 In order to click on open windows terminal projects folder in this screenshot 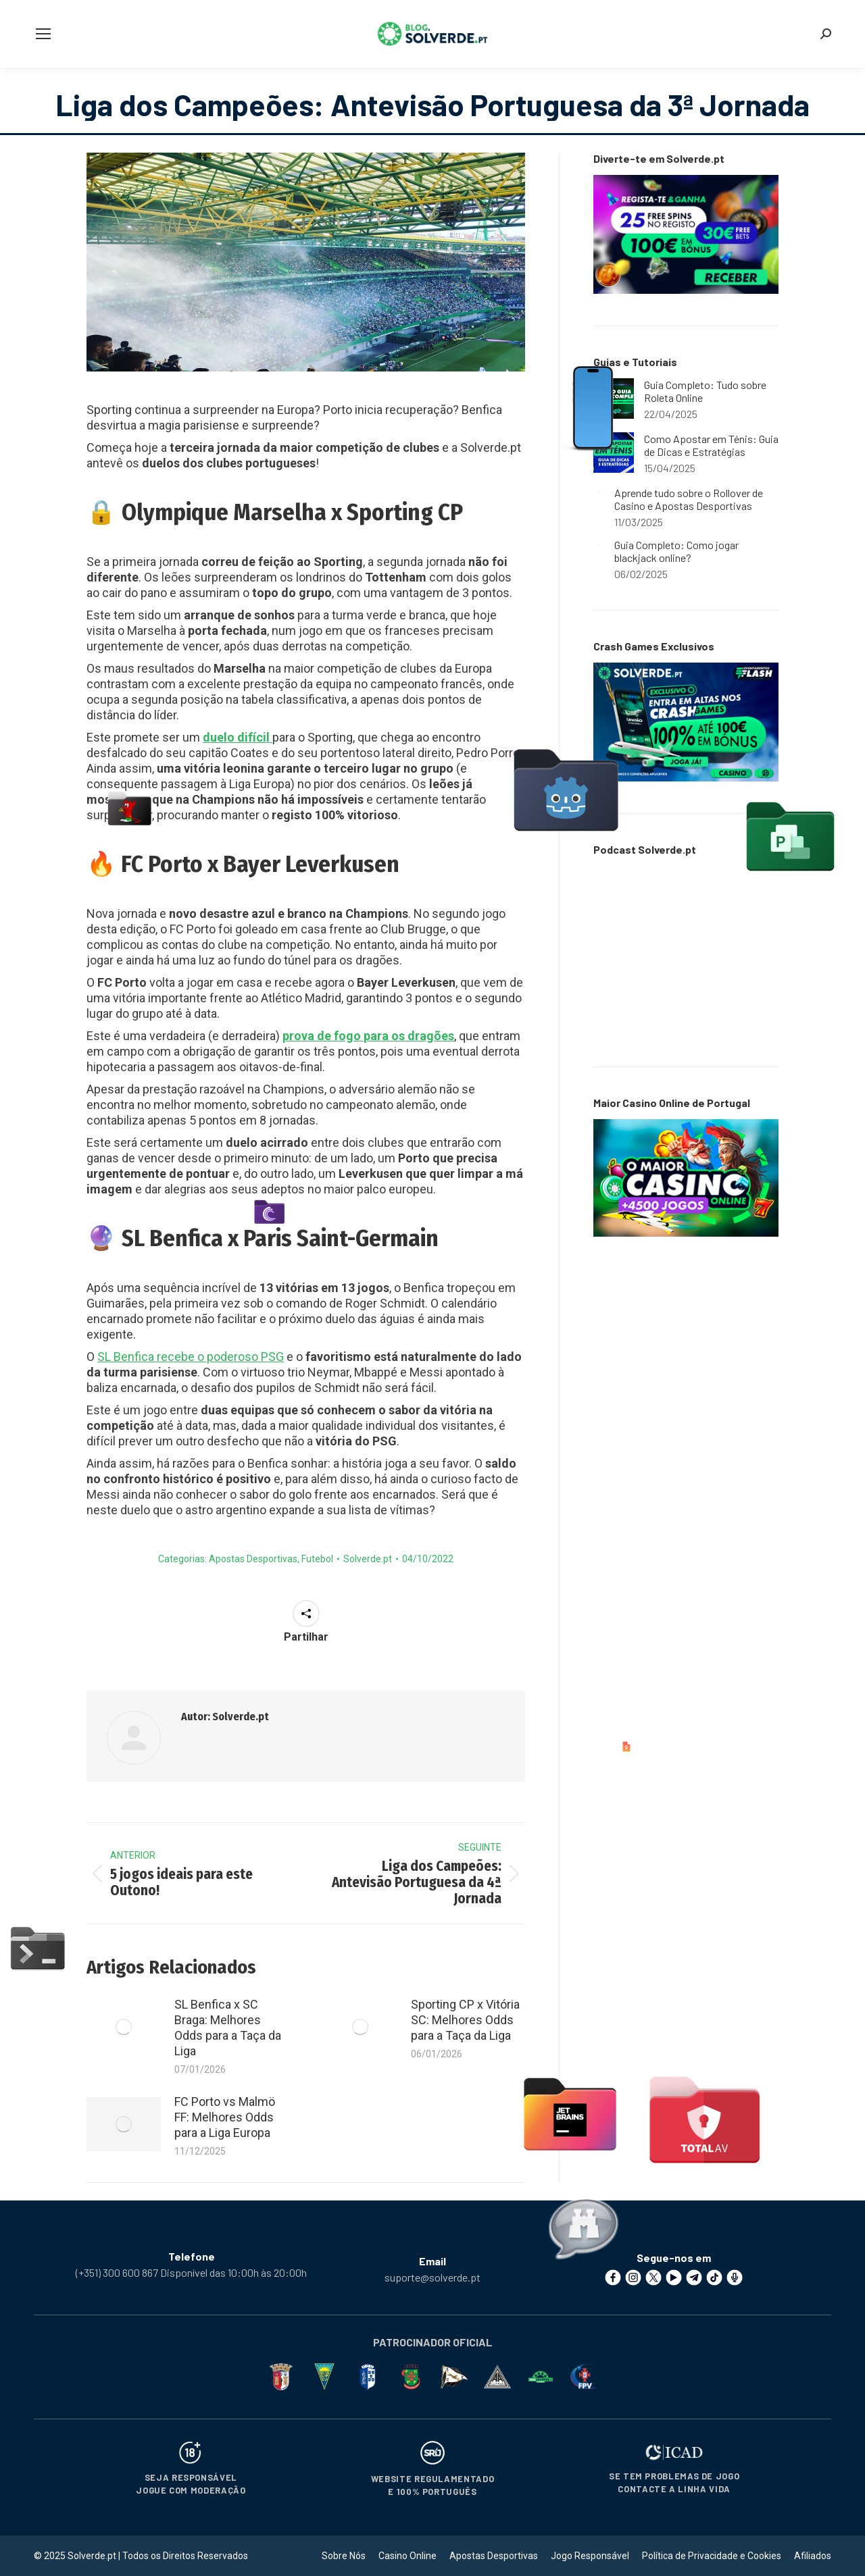, I will do `click(37, 1949)`.